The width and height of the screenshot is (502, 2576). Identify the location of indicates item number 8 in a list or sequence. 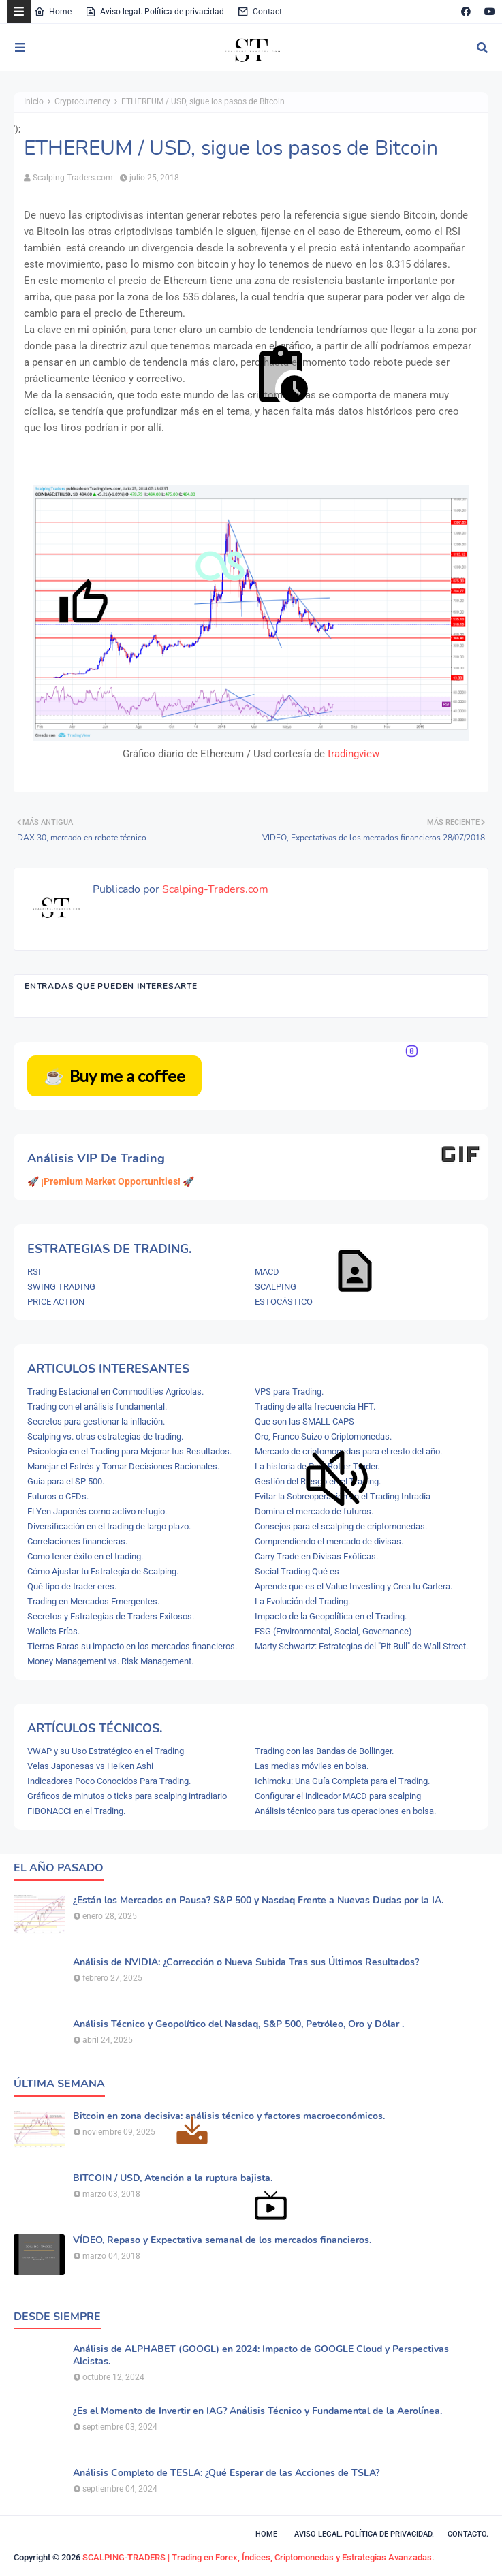
(411, 1051).